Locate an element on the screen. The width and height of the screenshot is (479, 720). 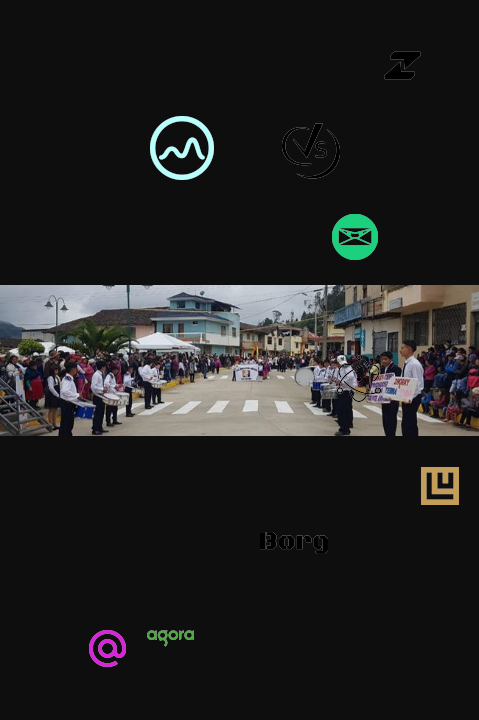
open mail.ru email service is located at coordinates (107, 648).